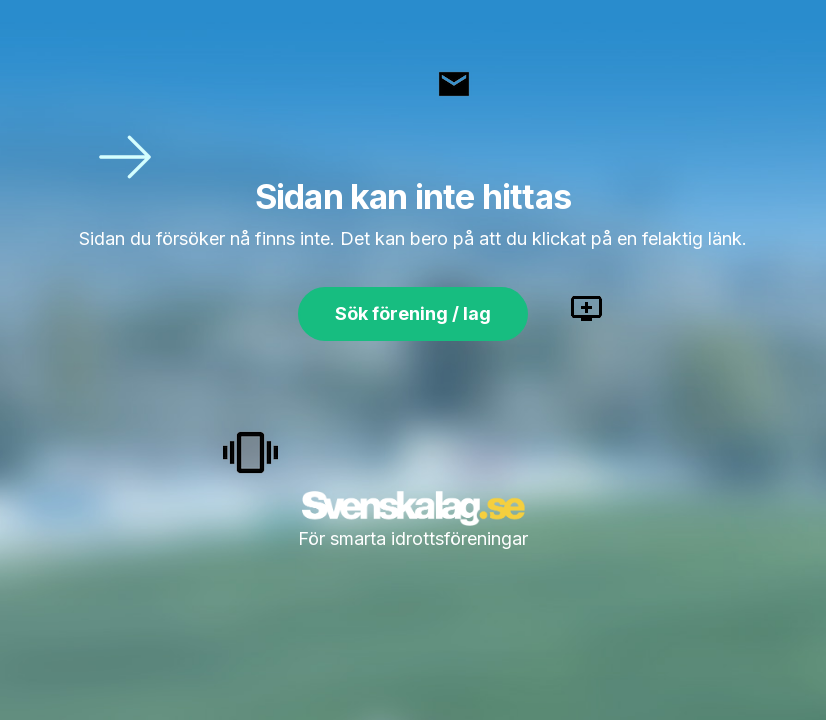 The height and width of the screenshot is (720, 826). I want to click on add current video to watch queue, so click(586, 308).